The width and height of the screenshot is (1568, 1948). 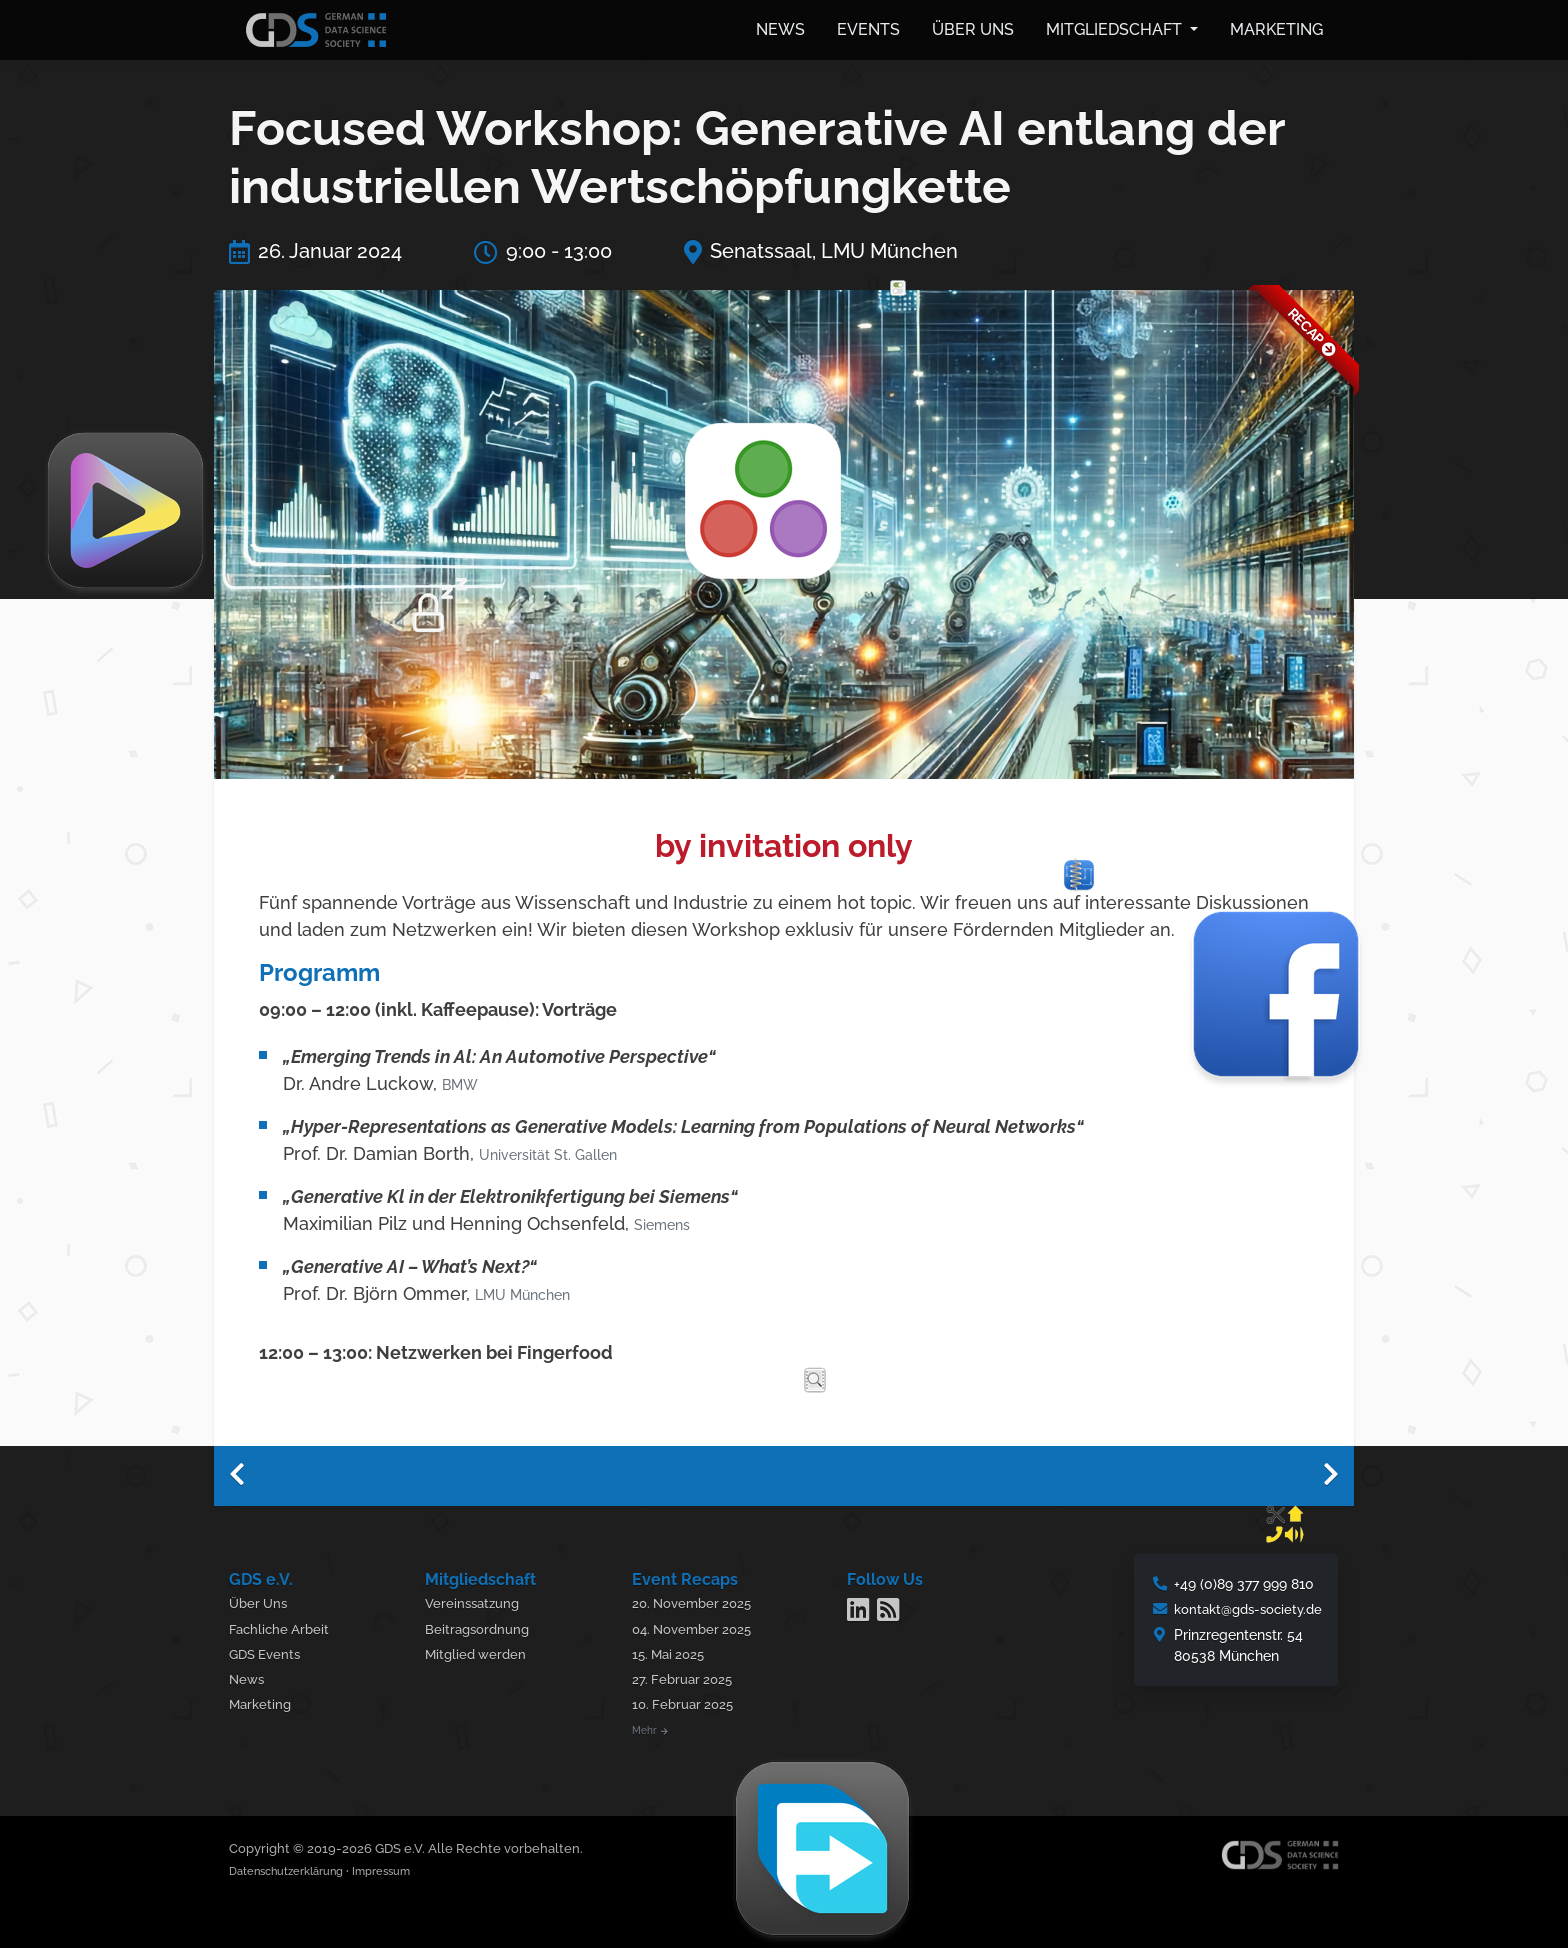 I want to click on open GTK icon browser application, so click(x=1285, y=1524).